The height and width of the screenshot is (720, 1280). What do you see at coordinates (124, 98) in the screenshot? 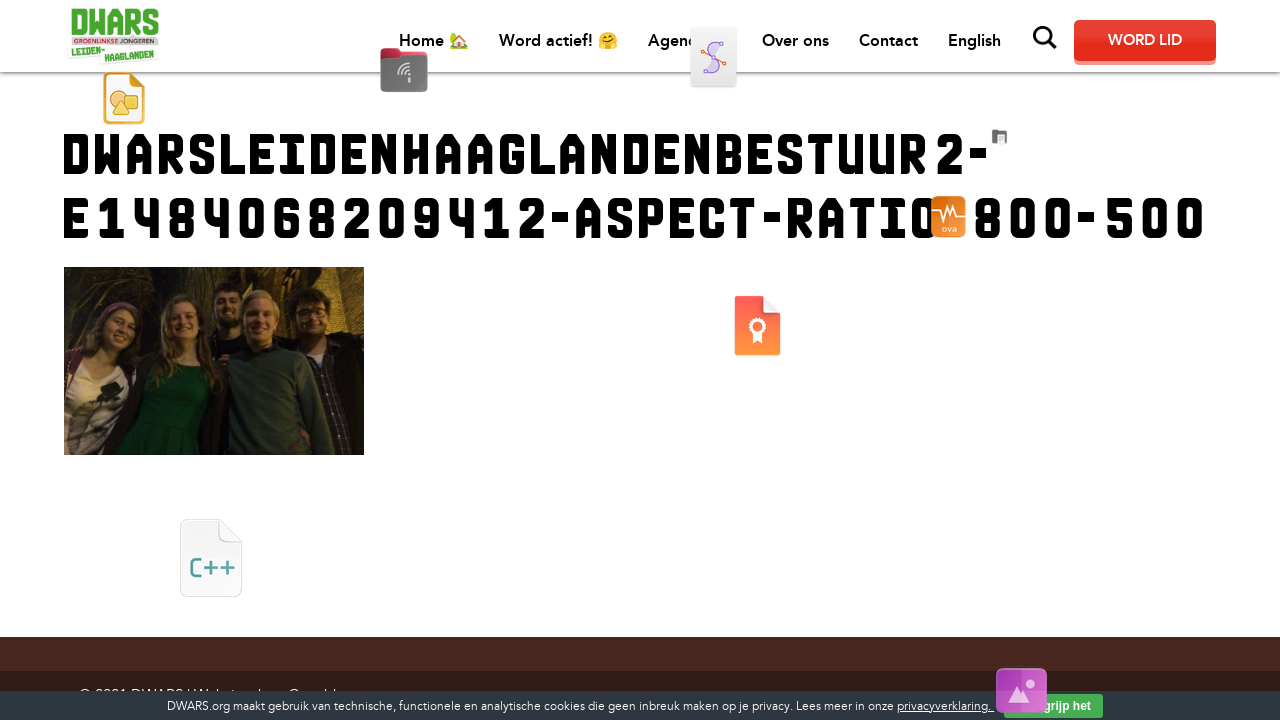
I see `open an opendocument graphics template file` at bounding box center [124, 98].